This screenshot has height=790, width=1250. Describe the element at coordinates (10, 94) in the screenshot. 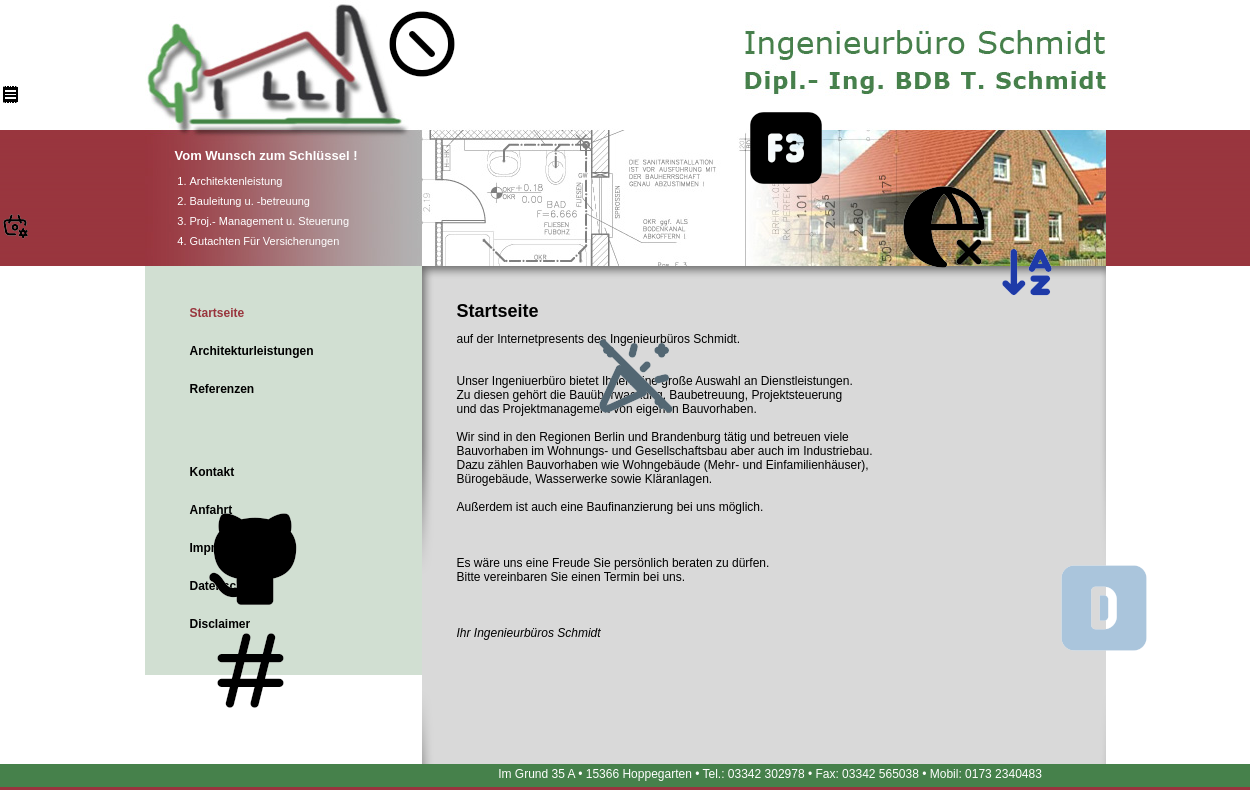

I see `view purchase receipt or transaction history` at that location.